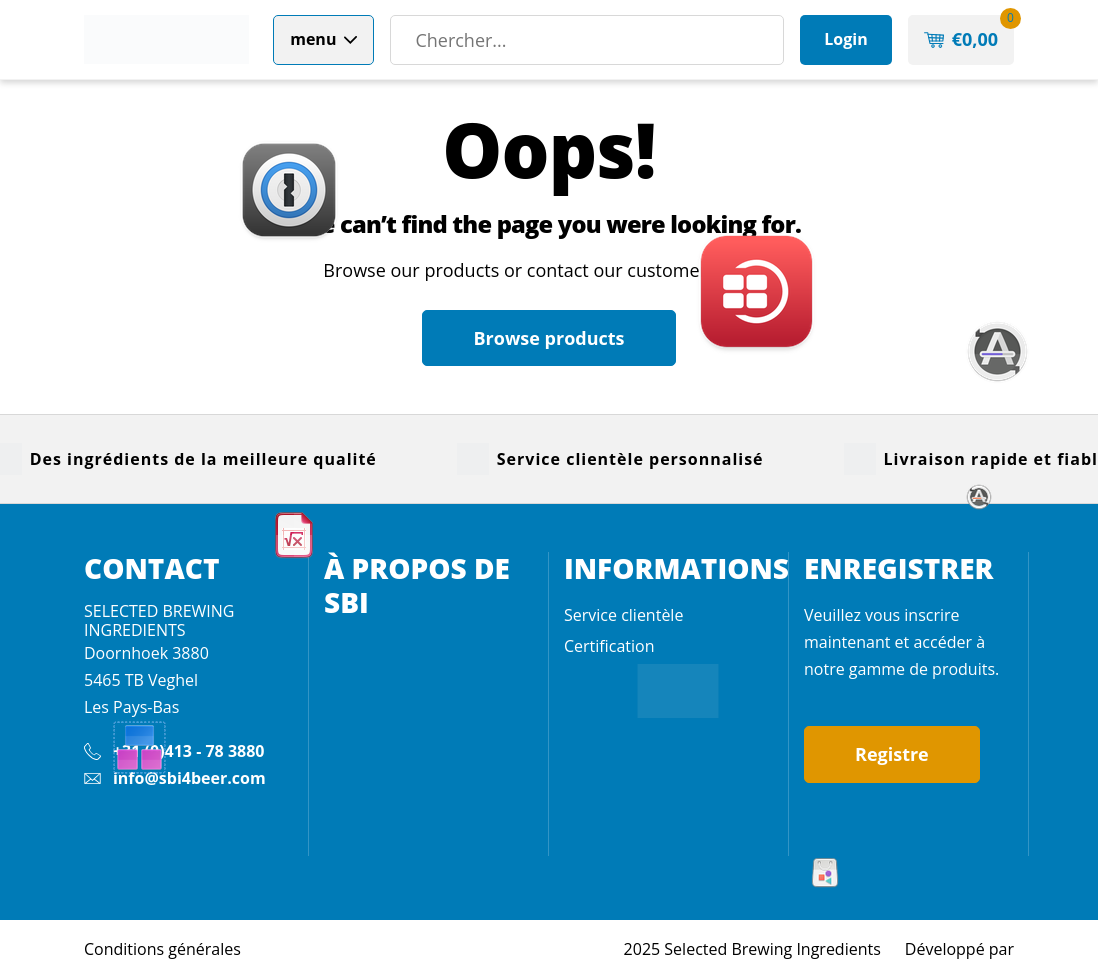  I want to click on open budgie window previews app, so click(756, 291).